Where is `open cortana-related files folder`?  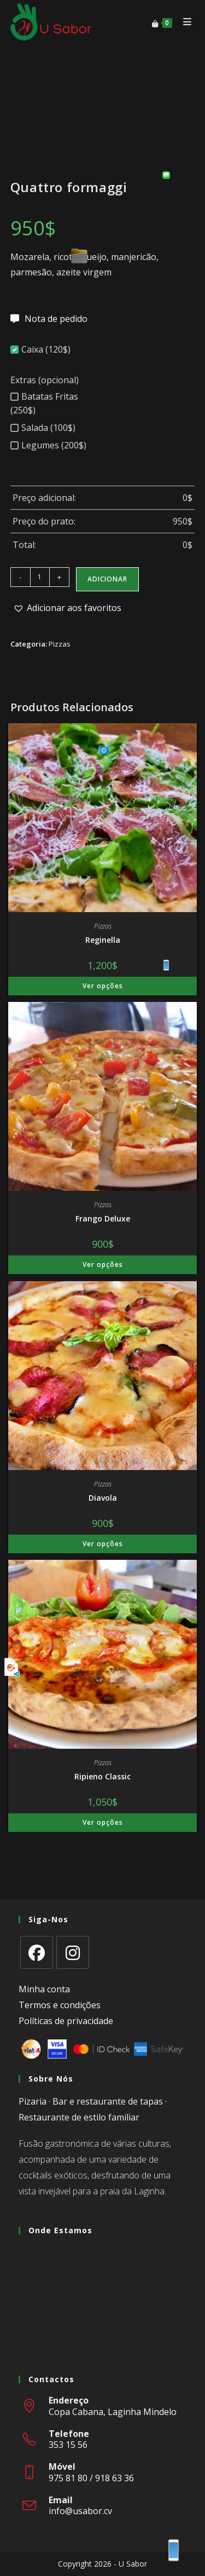 open cortana-related files folder is located at coordinates (104, 750).